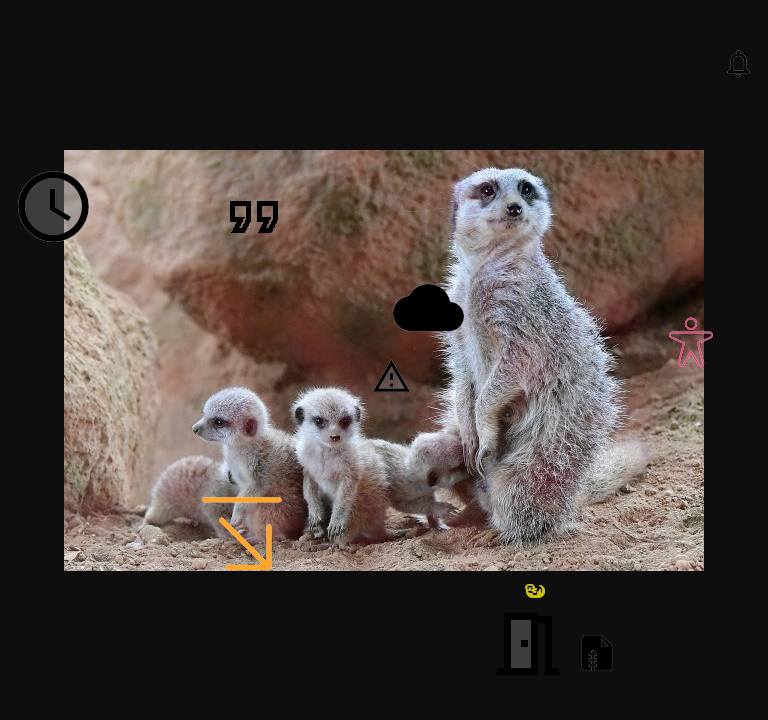 Image resolution: width=768 pixels, height=720 pixels. I want to click on otter mascot or brand logo, so click(535, 591).